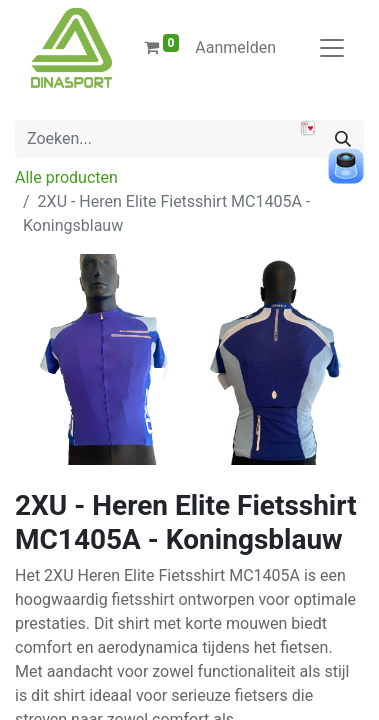  Describe the element at coordinates (346, 166) in the screenshot. I see `open preview app to view images and PDFs` at that location.